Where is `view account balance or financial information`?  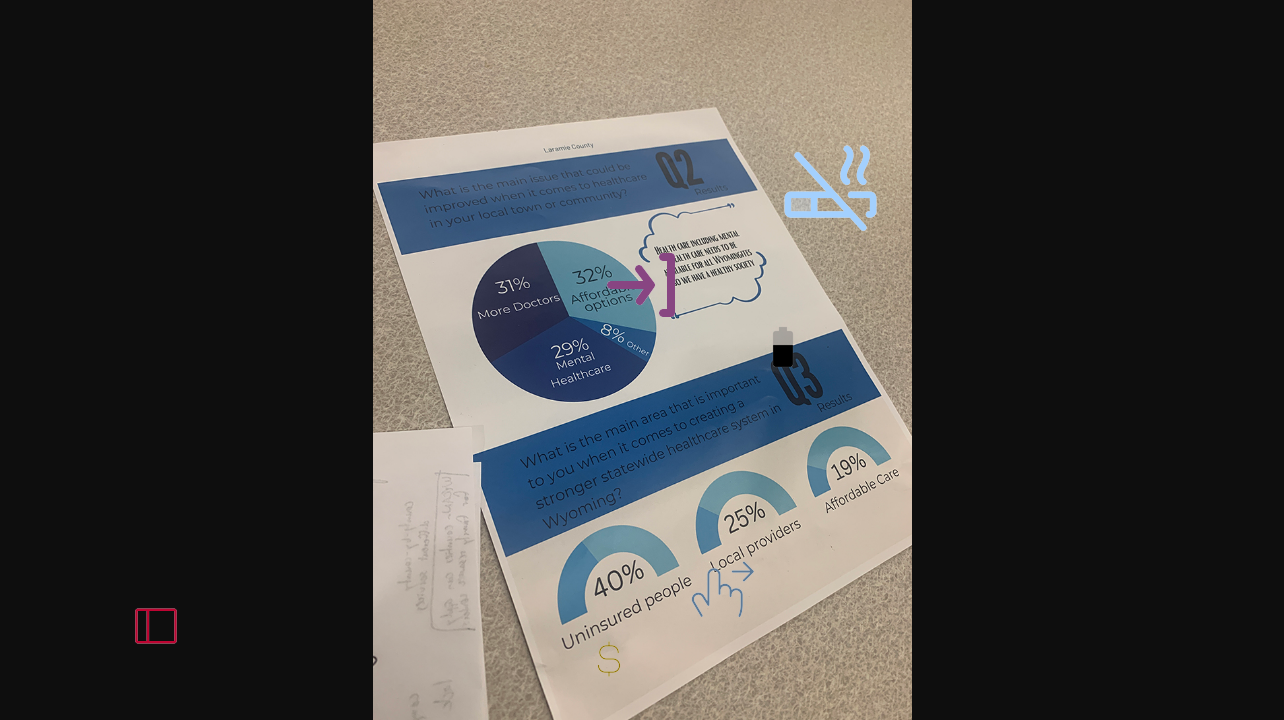
view account balance or financial information is located at coordinates (609, 659).